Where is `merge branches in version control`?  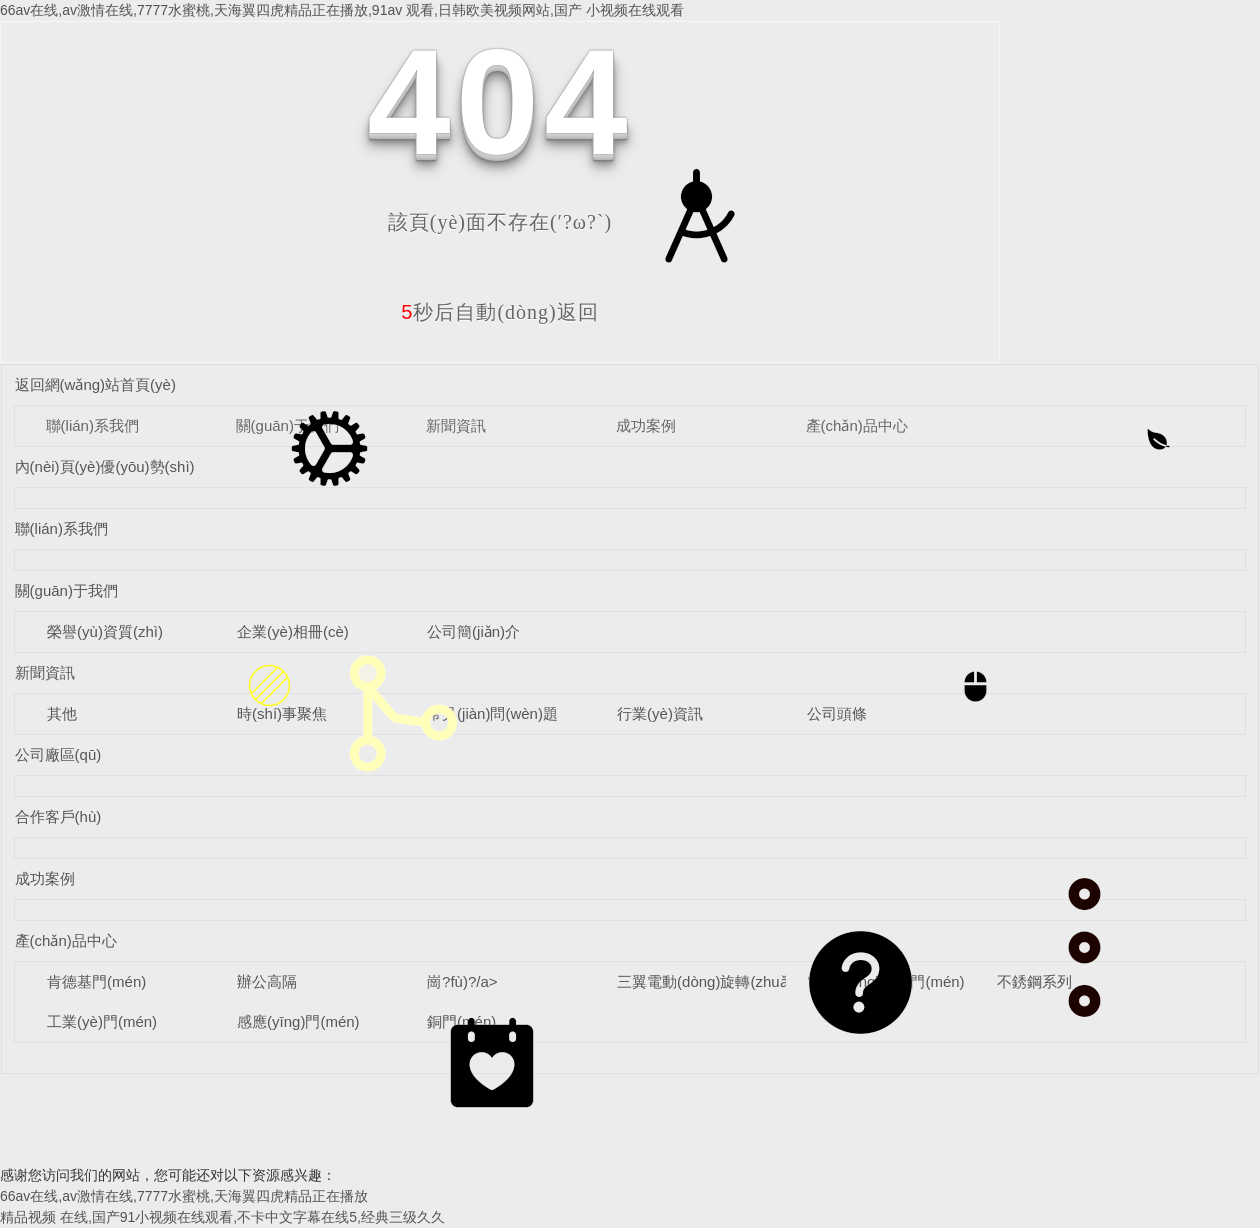
merge branches in version control is located at coordinates (394, 713).